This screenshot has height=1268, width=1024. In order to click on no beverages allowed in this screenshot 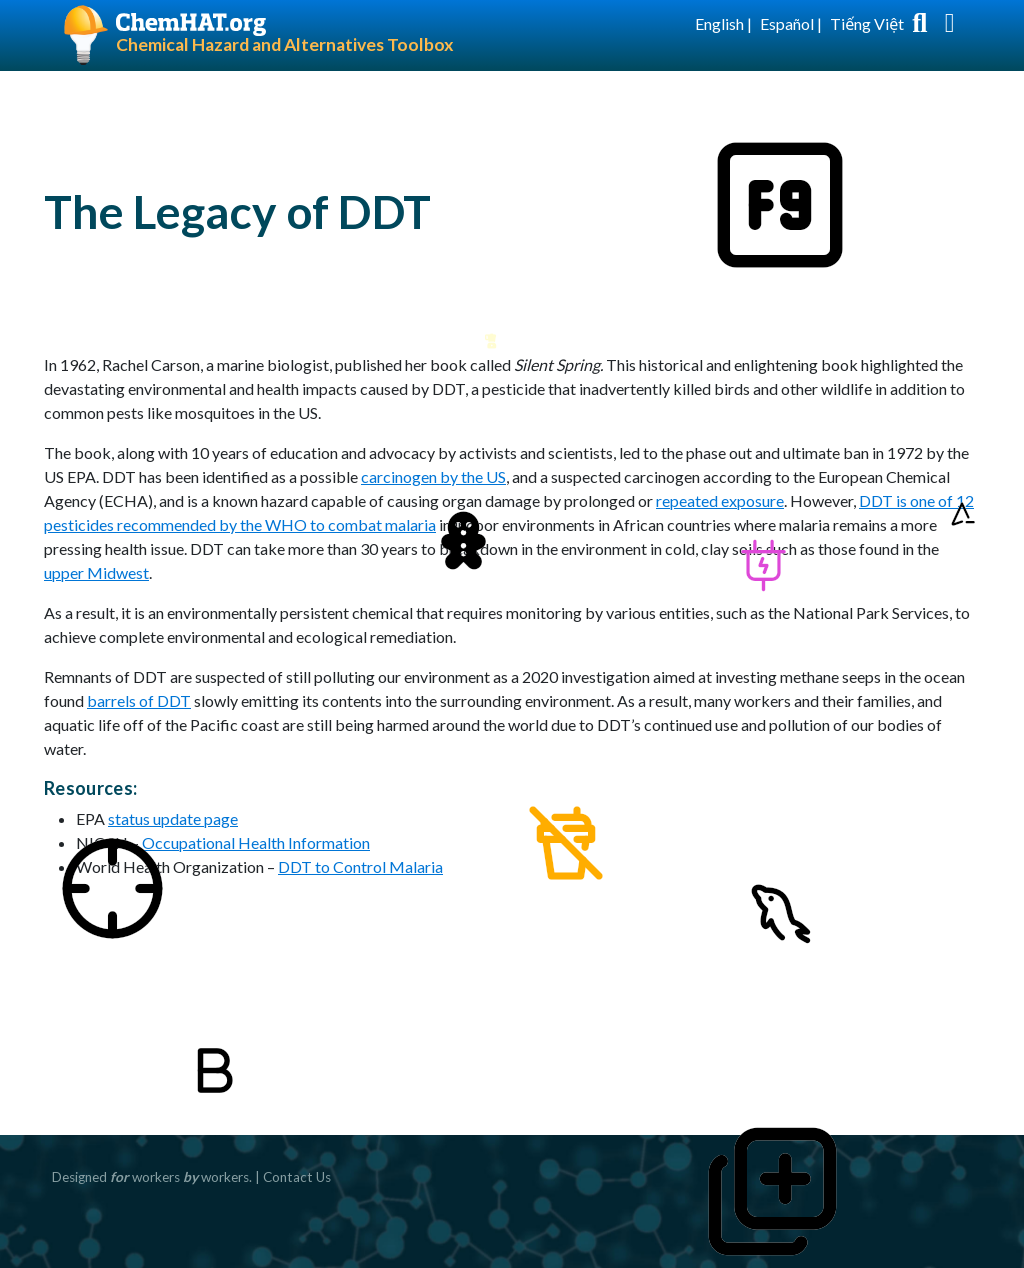, I will do `click(566, 843)`.